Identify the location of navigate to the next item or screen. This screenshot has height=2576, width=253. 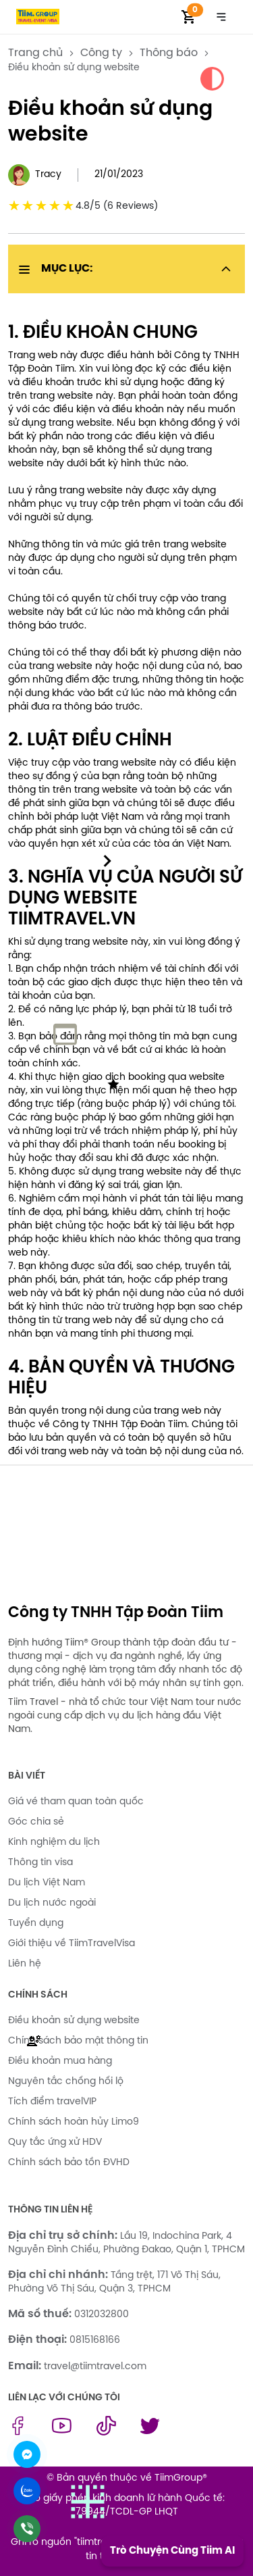
(107, 861).